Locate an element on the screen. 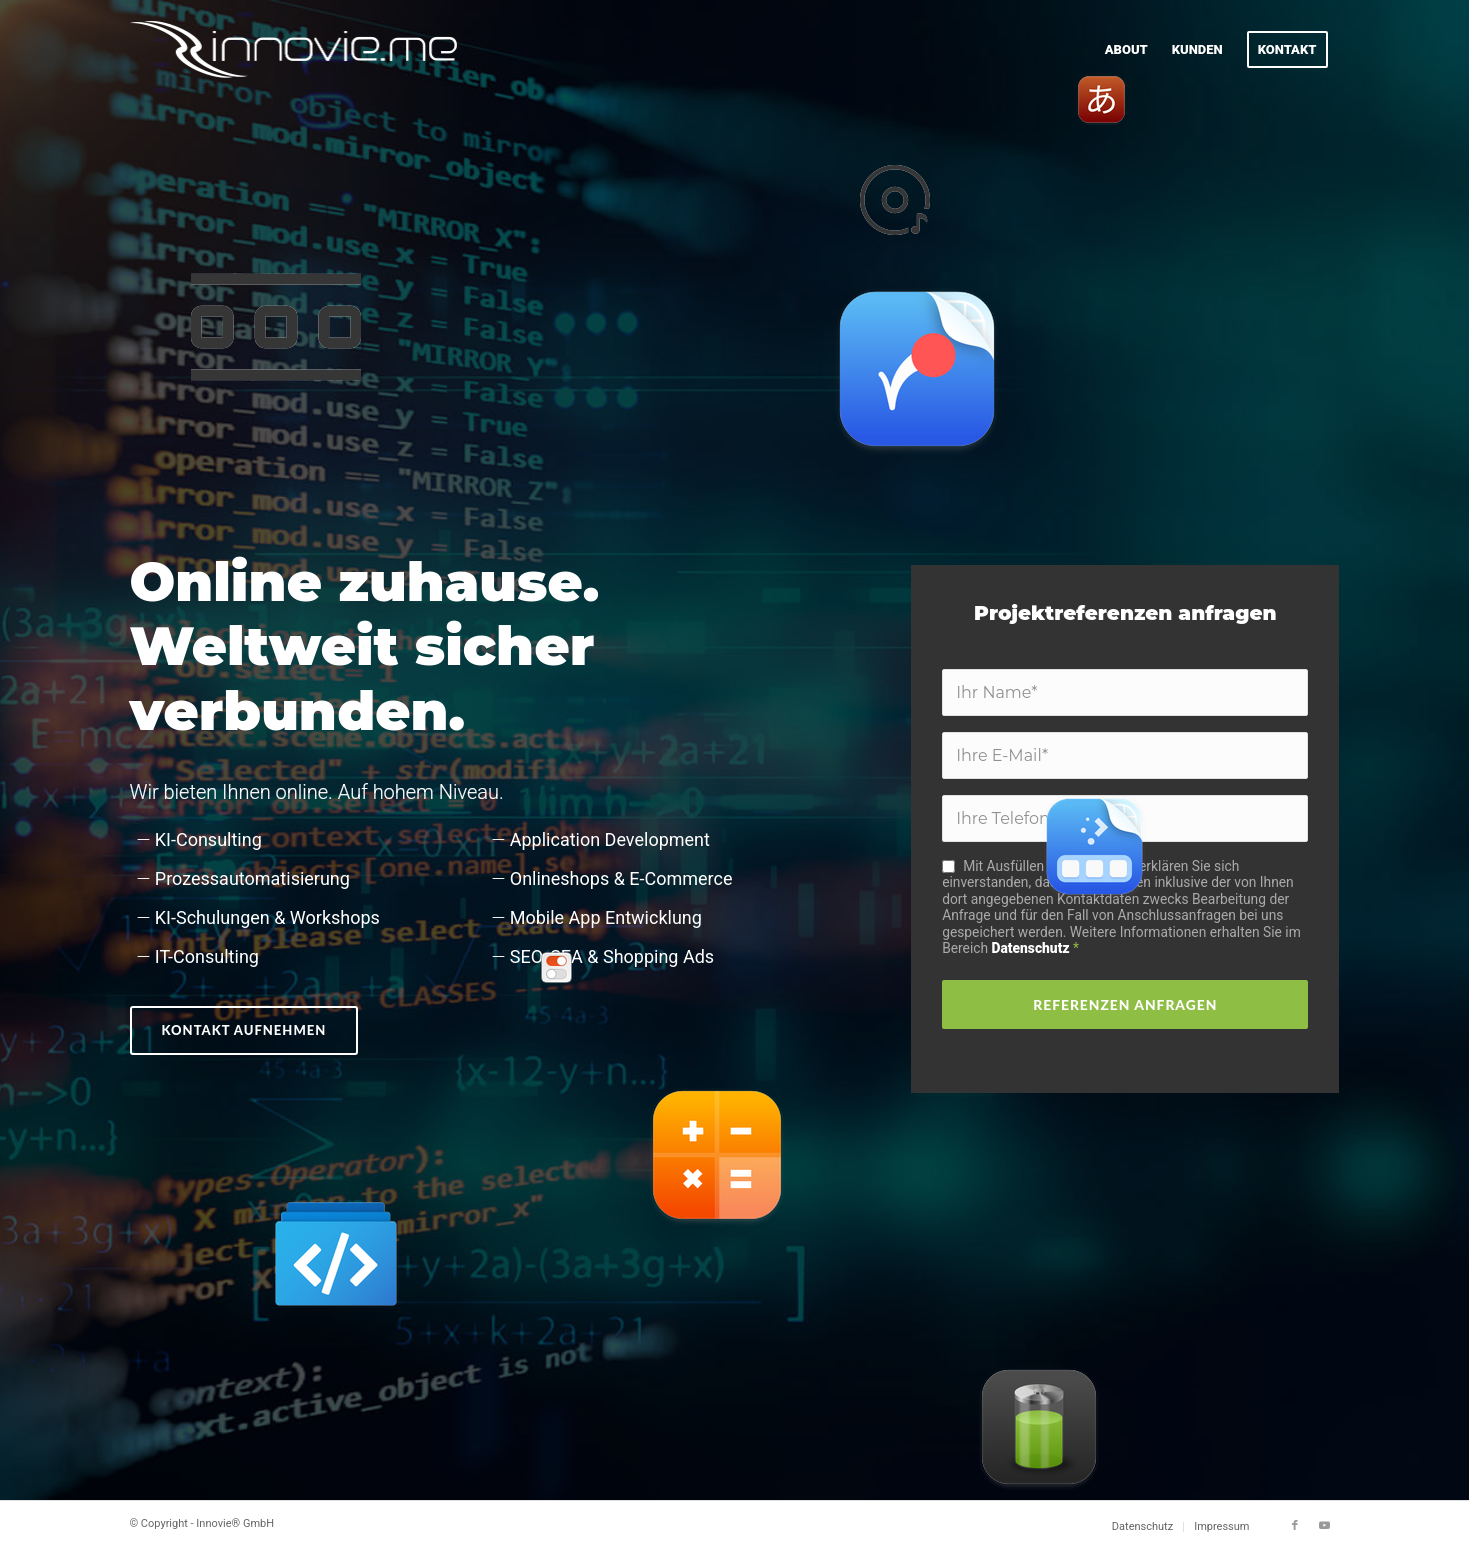  open power management settings is located at coordinates (1039, 1427).